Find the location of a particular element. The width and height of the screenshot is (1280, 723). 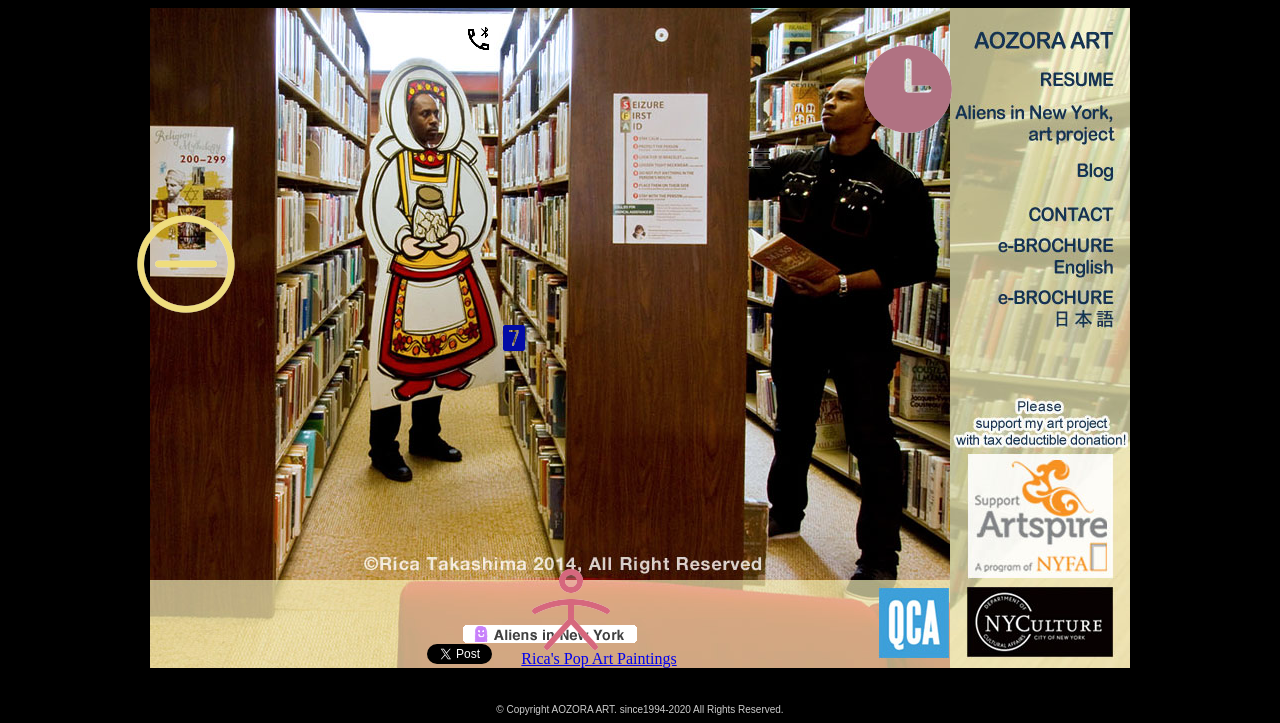

indicates access is restricted or blocked is located at coordinates (186, 264).